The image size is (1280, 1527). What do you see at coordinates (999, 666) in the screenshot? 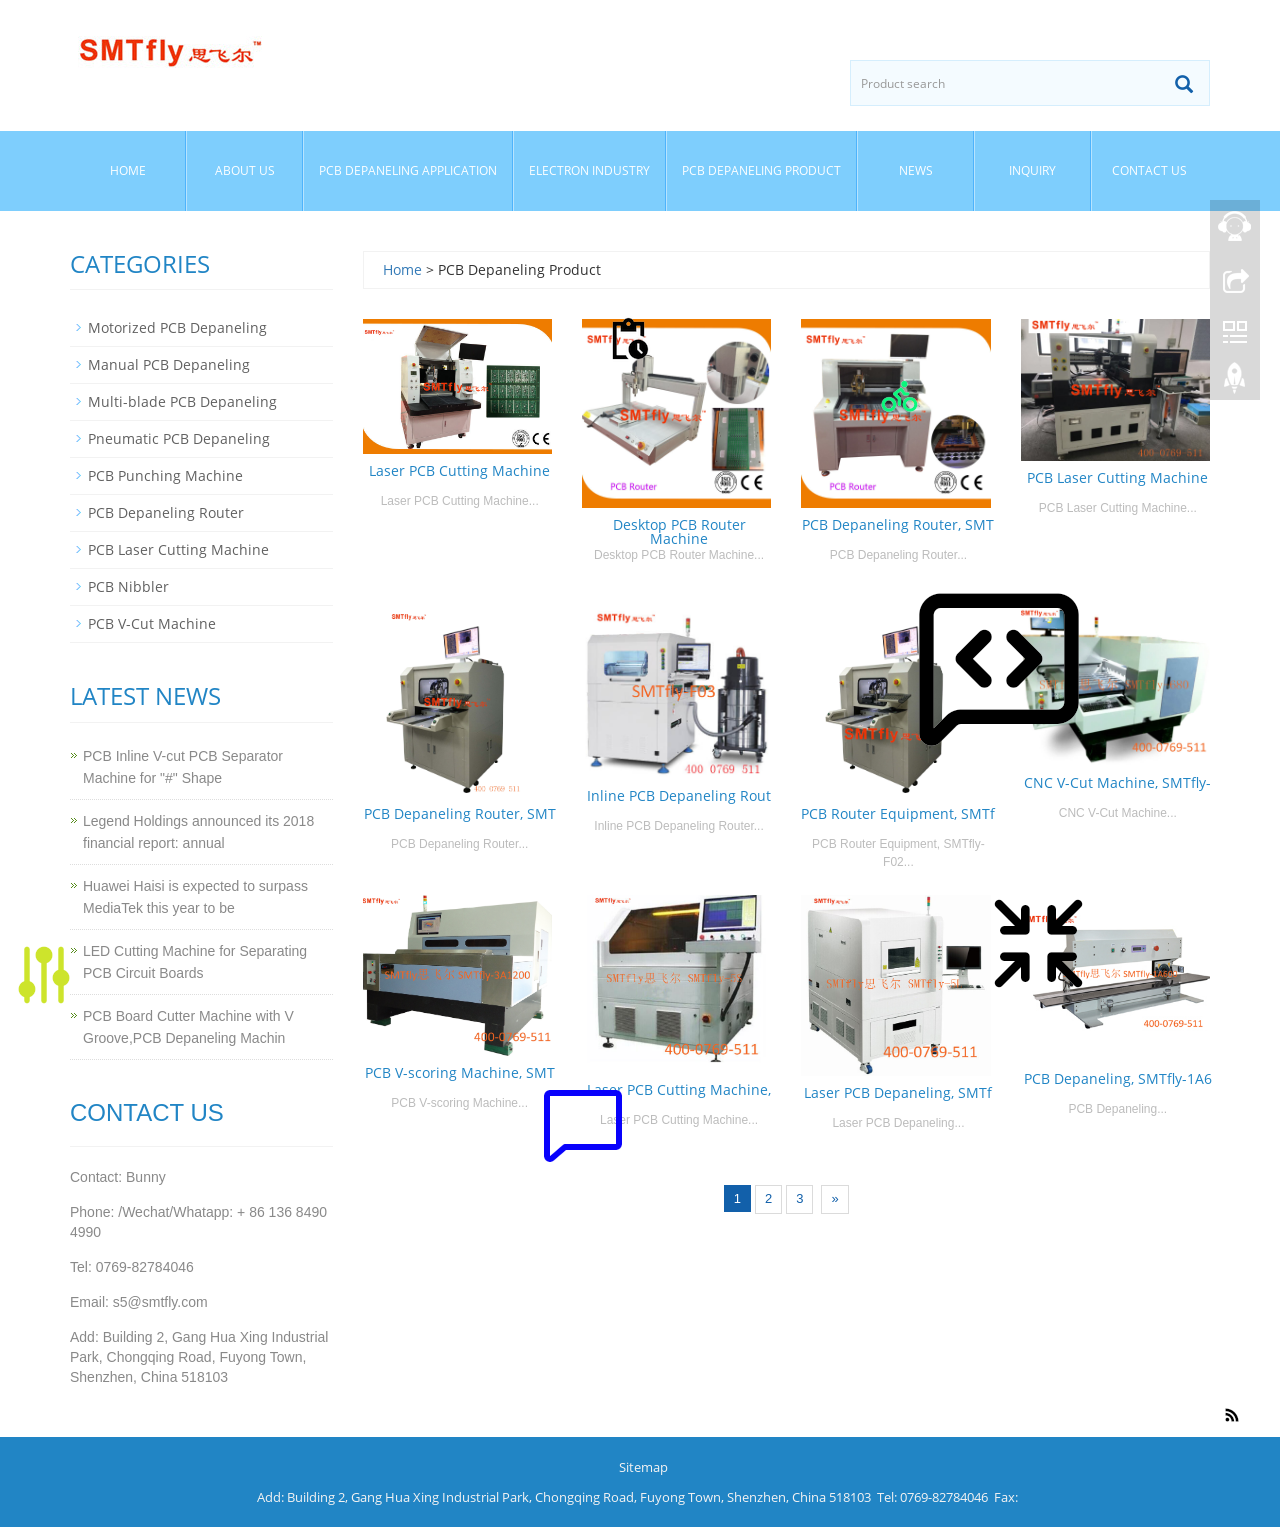
I see `view code snippets in chat` at bounding box center [999, 666].